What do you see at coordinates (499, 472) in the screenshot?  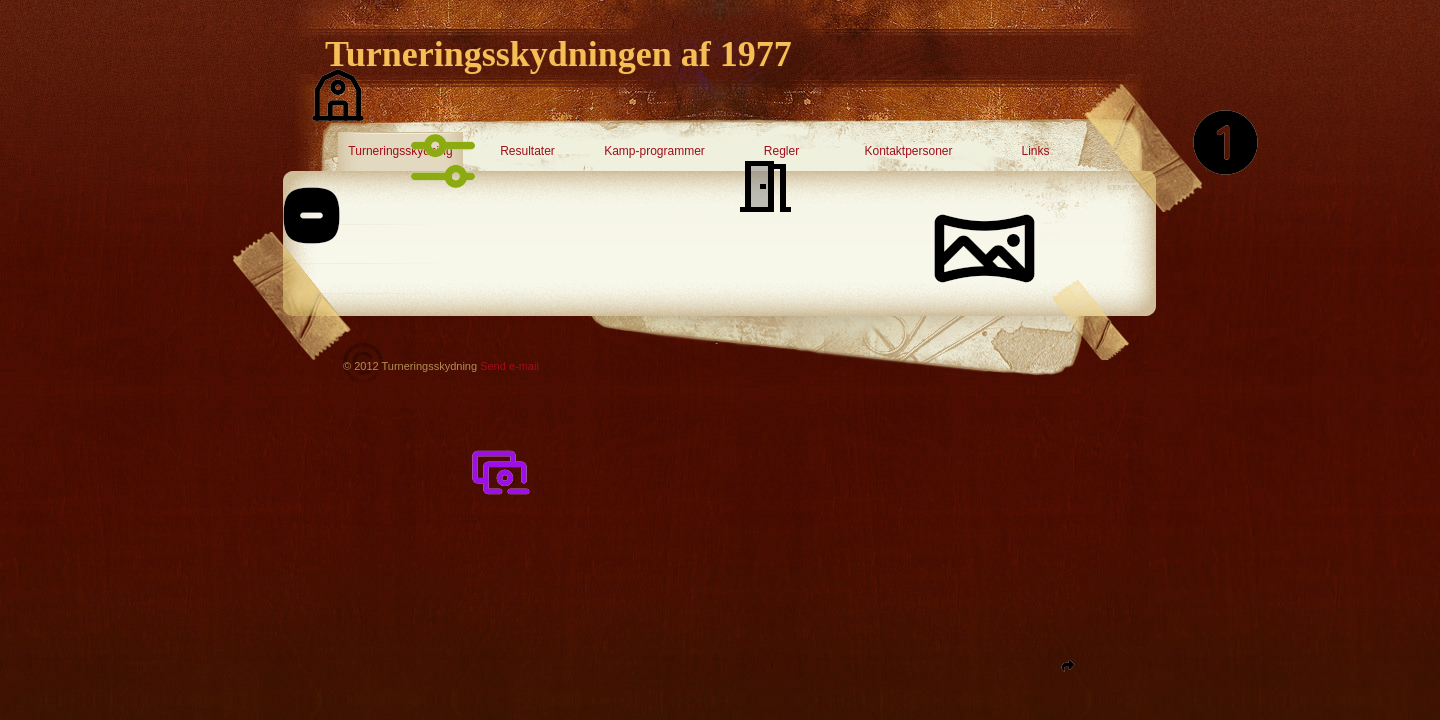 I see `remove funds or decrease balance` at bounding box center [499, 472].